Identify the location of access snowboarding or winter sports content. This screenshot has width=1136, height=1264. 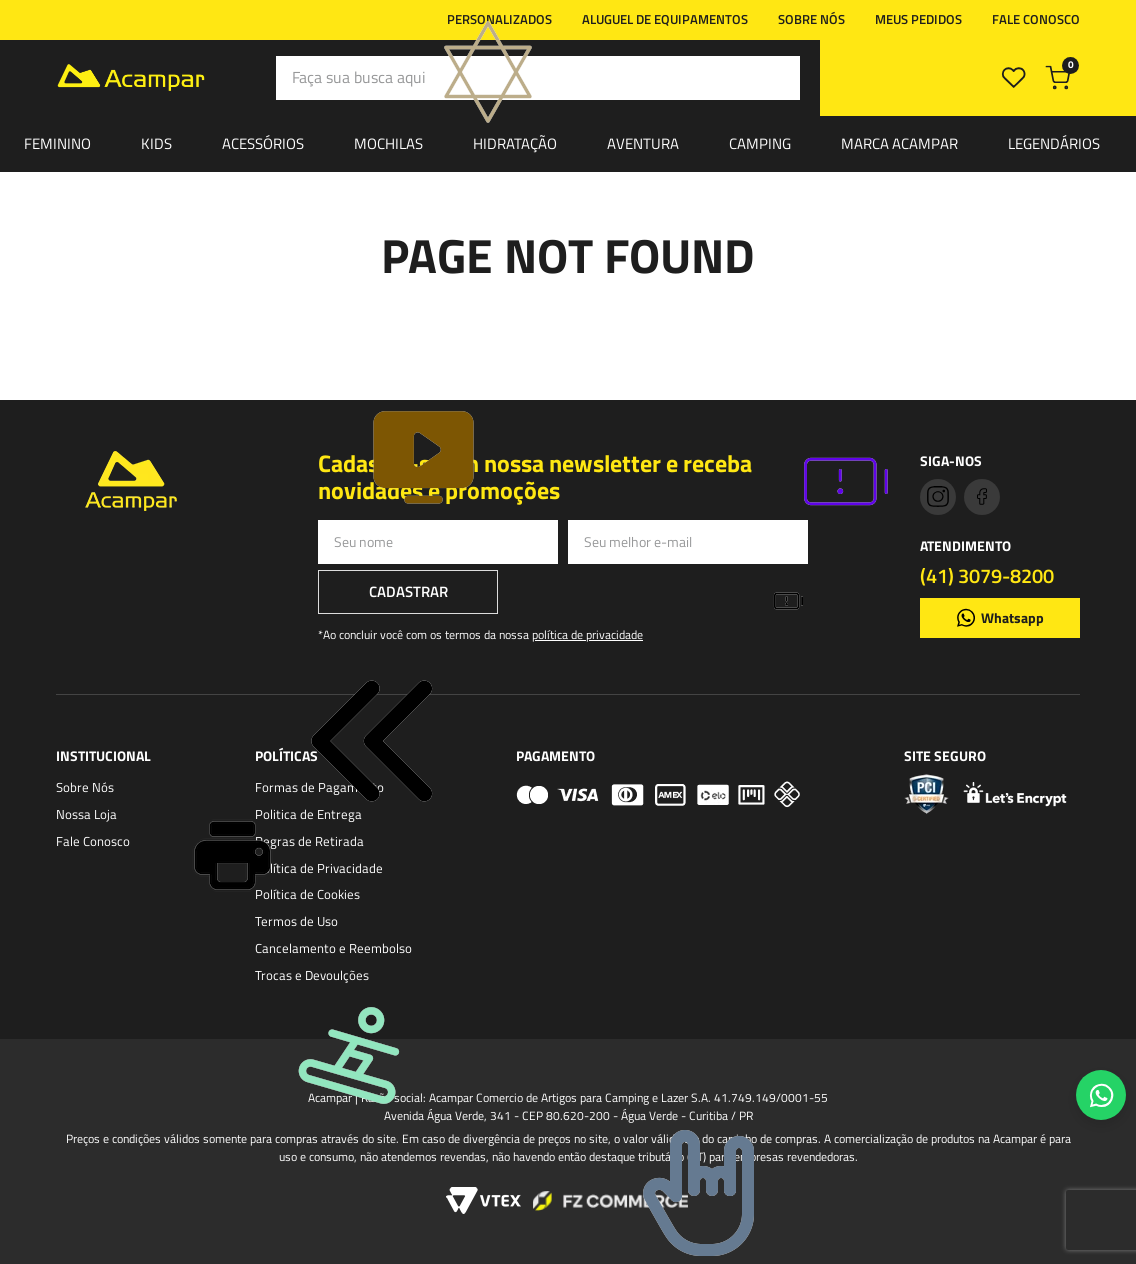
(354, 1055).